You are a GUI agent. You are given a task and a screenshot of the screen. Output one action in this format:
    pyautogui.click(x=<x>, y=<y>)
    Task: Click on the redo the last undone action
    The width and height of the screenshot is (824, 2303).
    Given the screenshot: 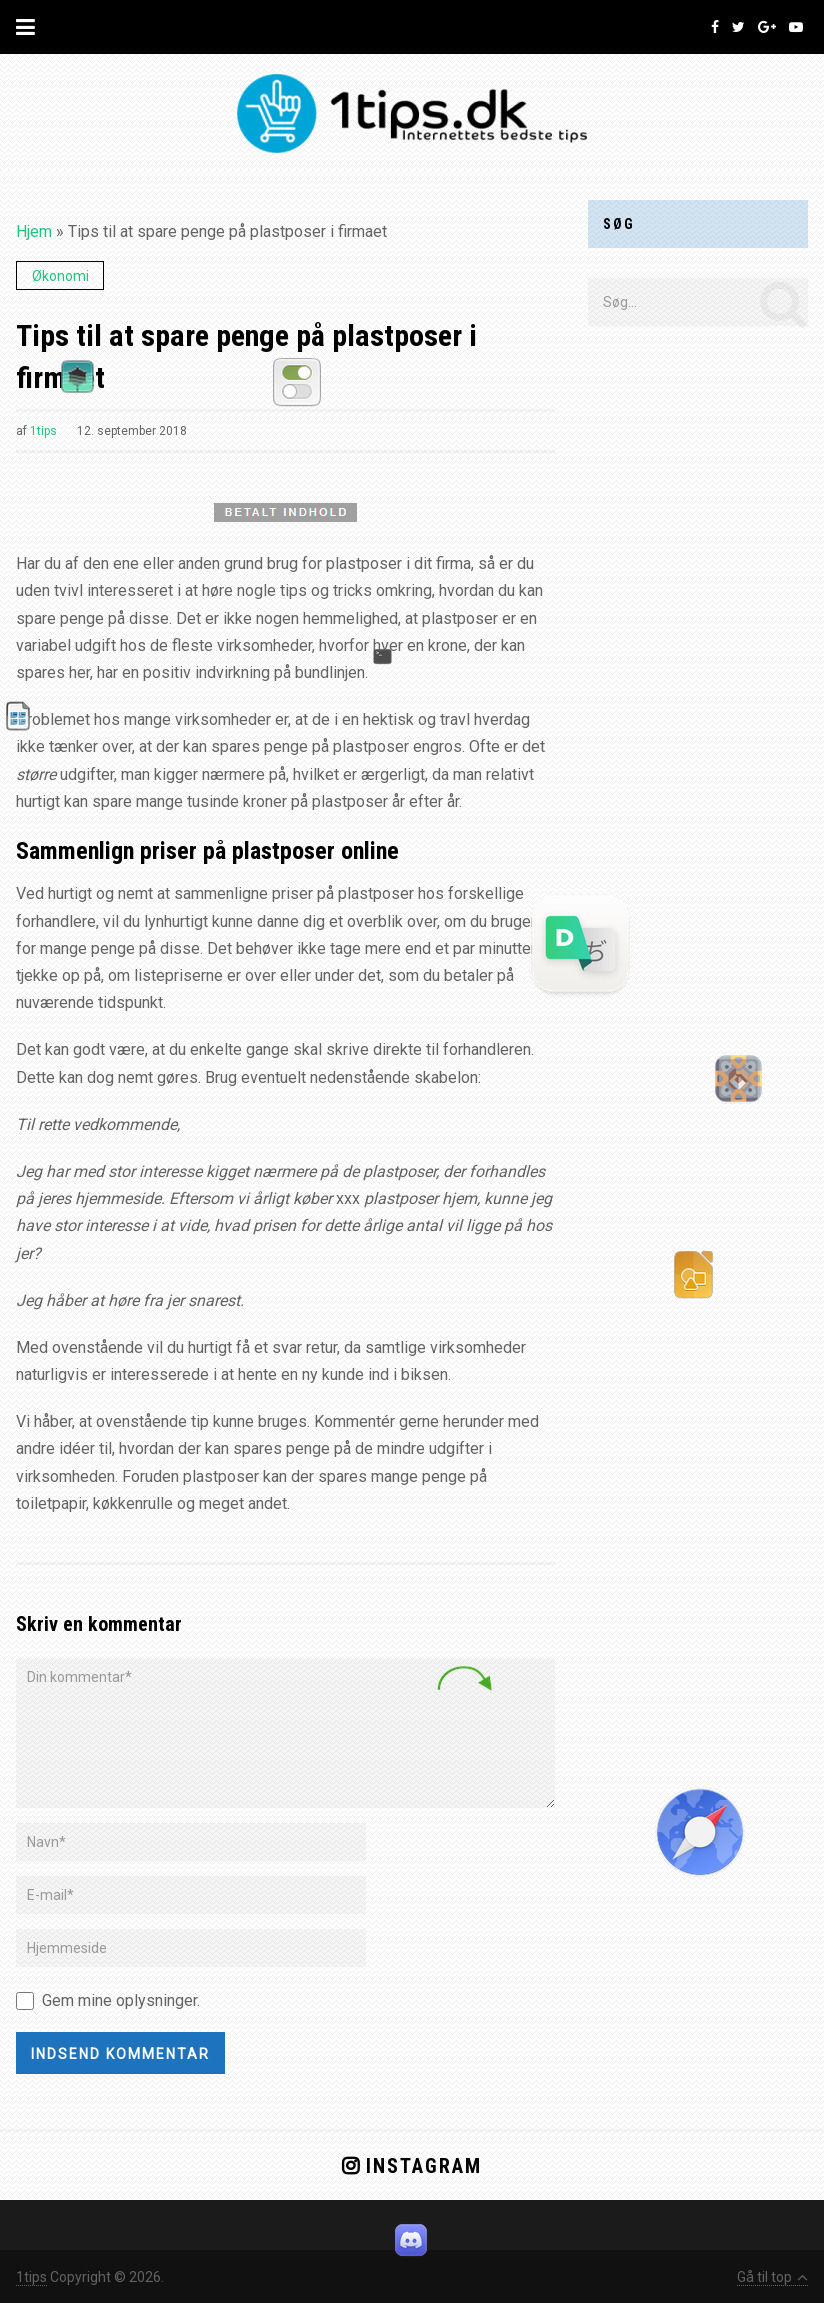 What is the action you would take?
    pyautogui.click(x=465, y=1678)
    